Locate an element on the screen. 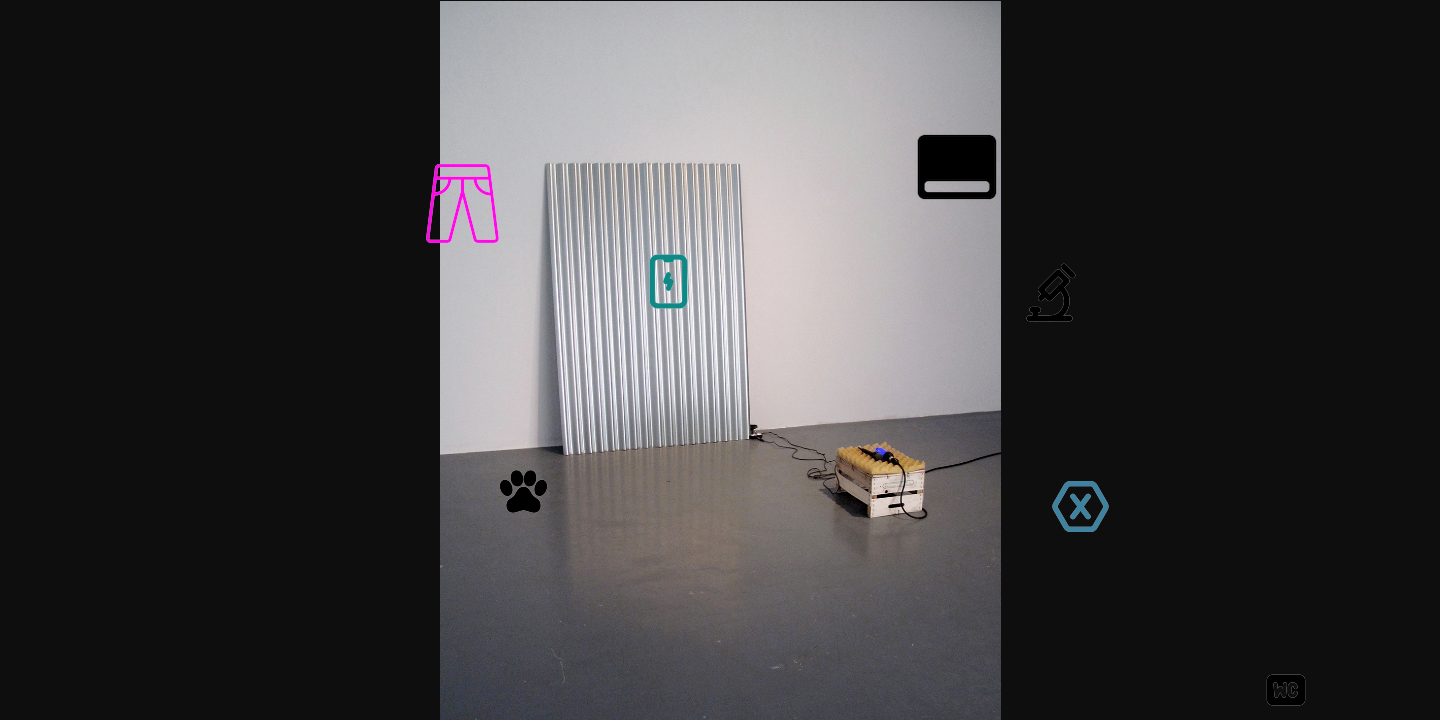 The image size is (1440, 720). indicates restroom or toilet facility nearby is located at coordinates (1286, 690).